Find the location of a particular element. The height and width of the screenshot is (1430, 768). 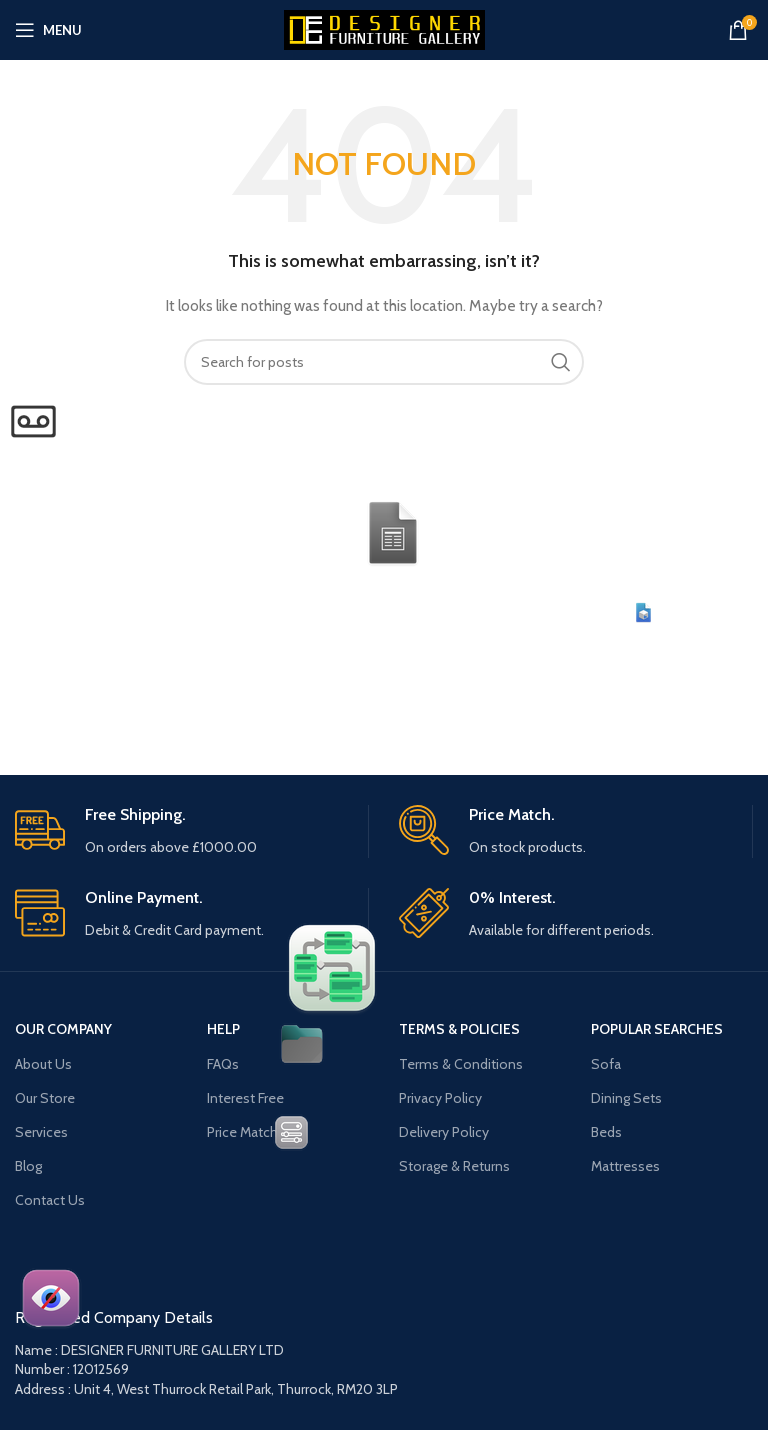

indicates audio tape or cassette media is located at coordinates (33, 421).